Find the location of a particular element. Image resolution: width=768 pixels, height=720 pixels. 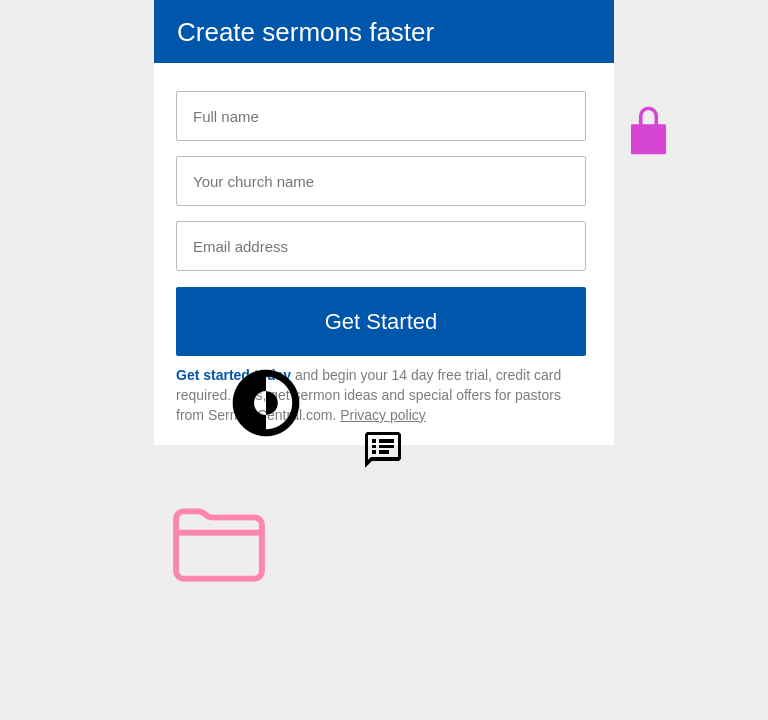

access your files and documents is located at coordinates (219, 545).